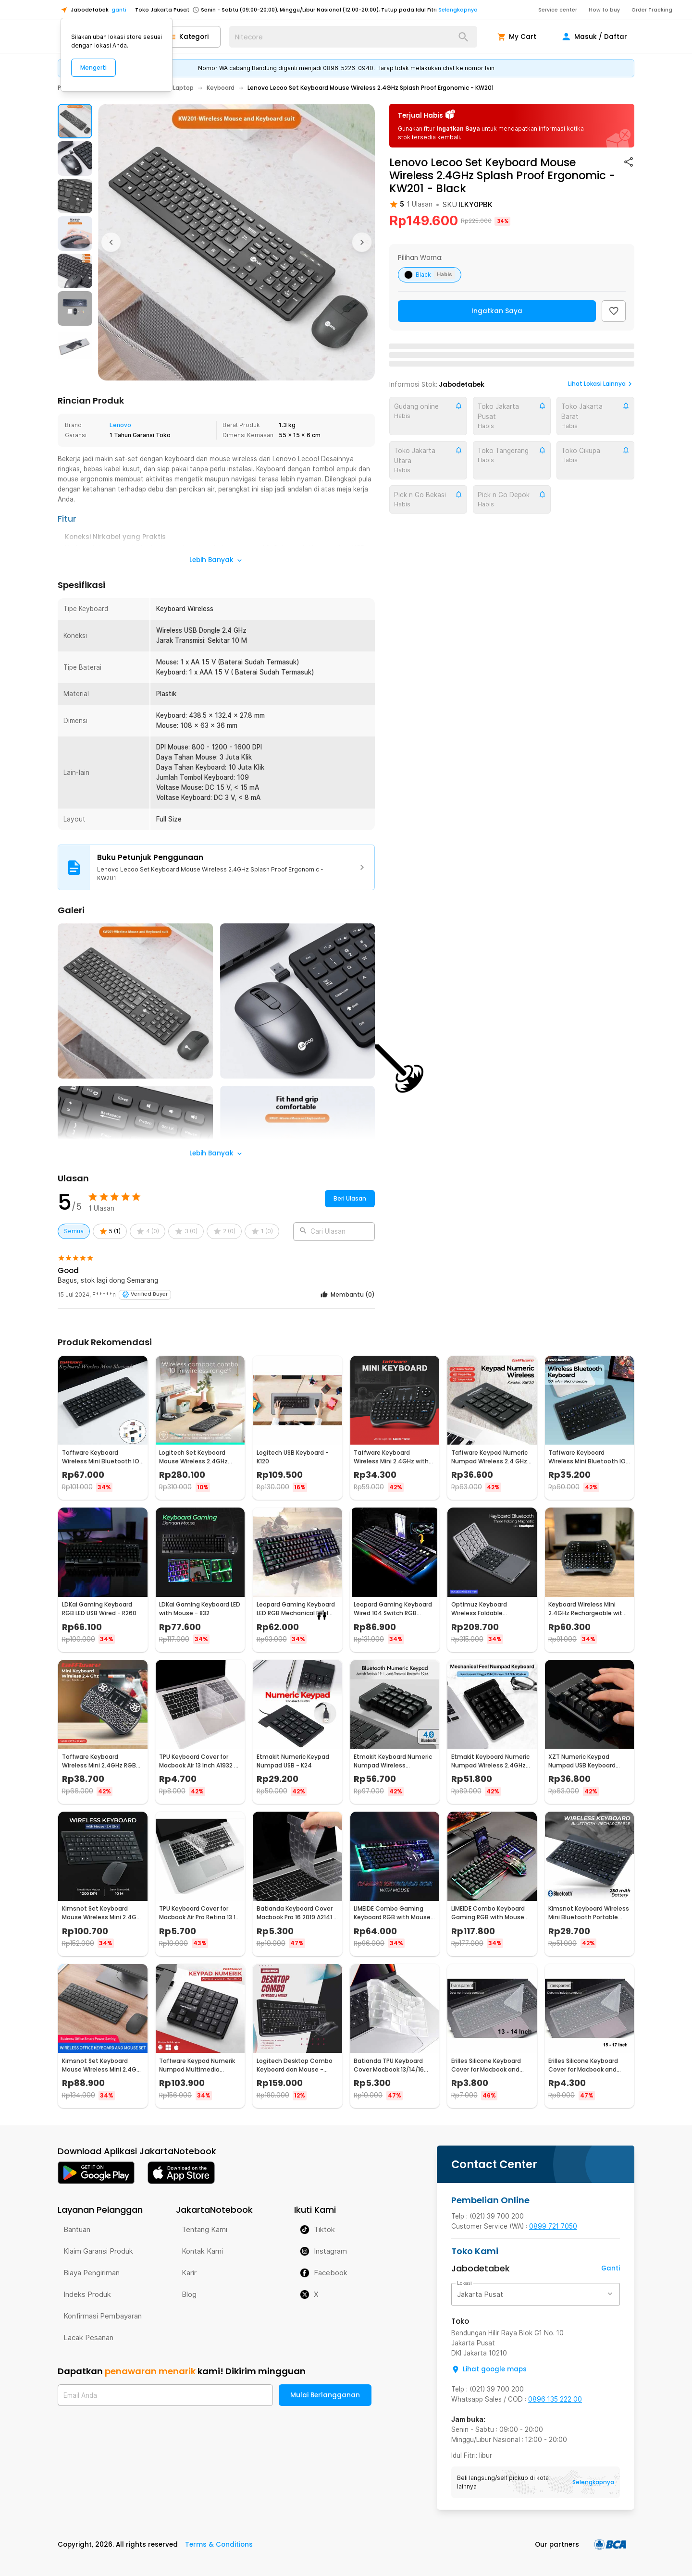 The width and height of the screenshot is (692, 2576). Describe the element at coordinates (399, 1068) in the screenshot. I see `fire ion cannon weapon ability` at that location.